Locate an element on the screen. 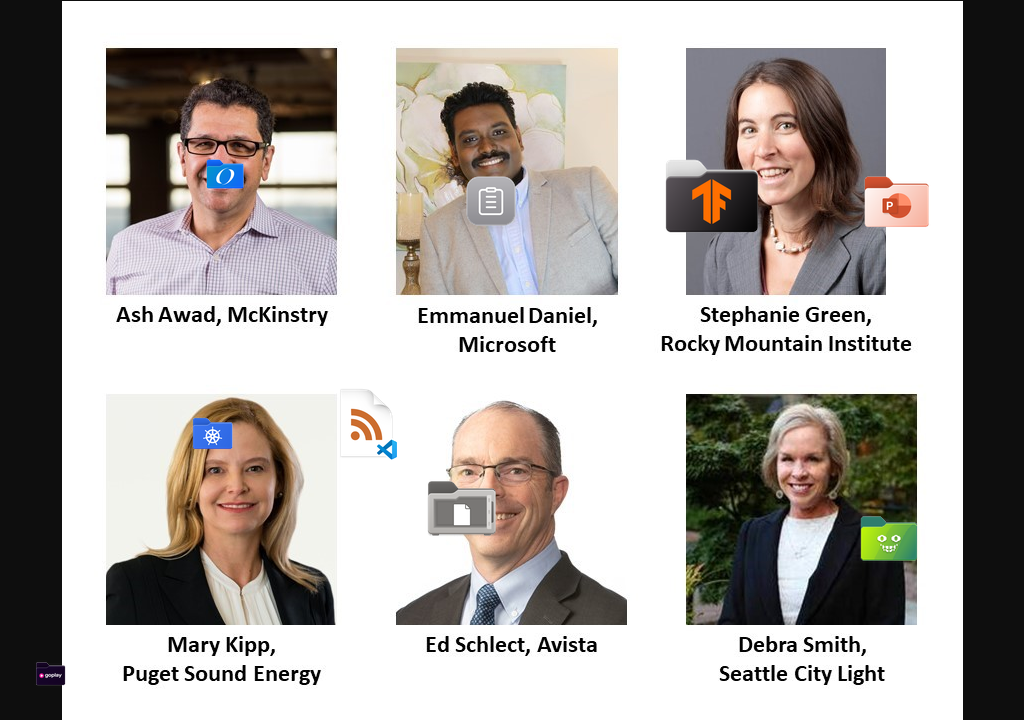 This screenshot has width=1024, height=720. open folder containing goplay media files is located at coordinates (50, 674).